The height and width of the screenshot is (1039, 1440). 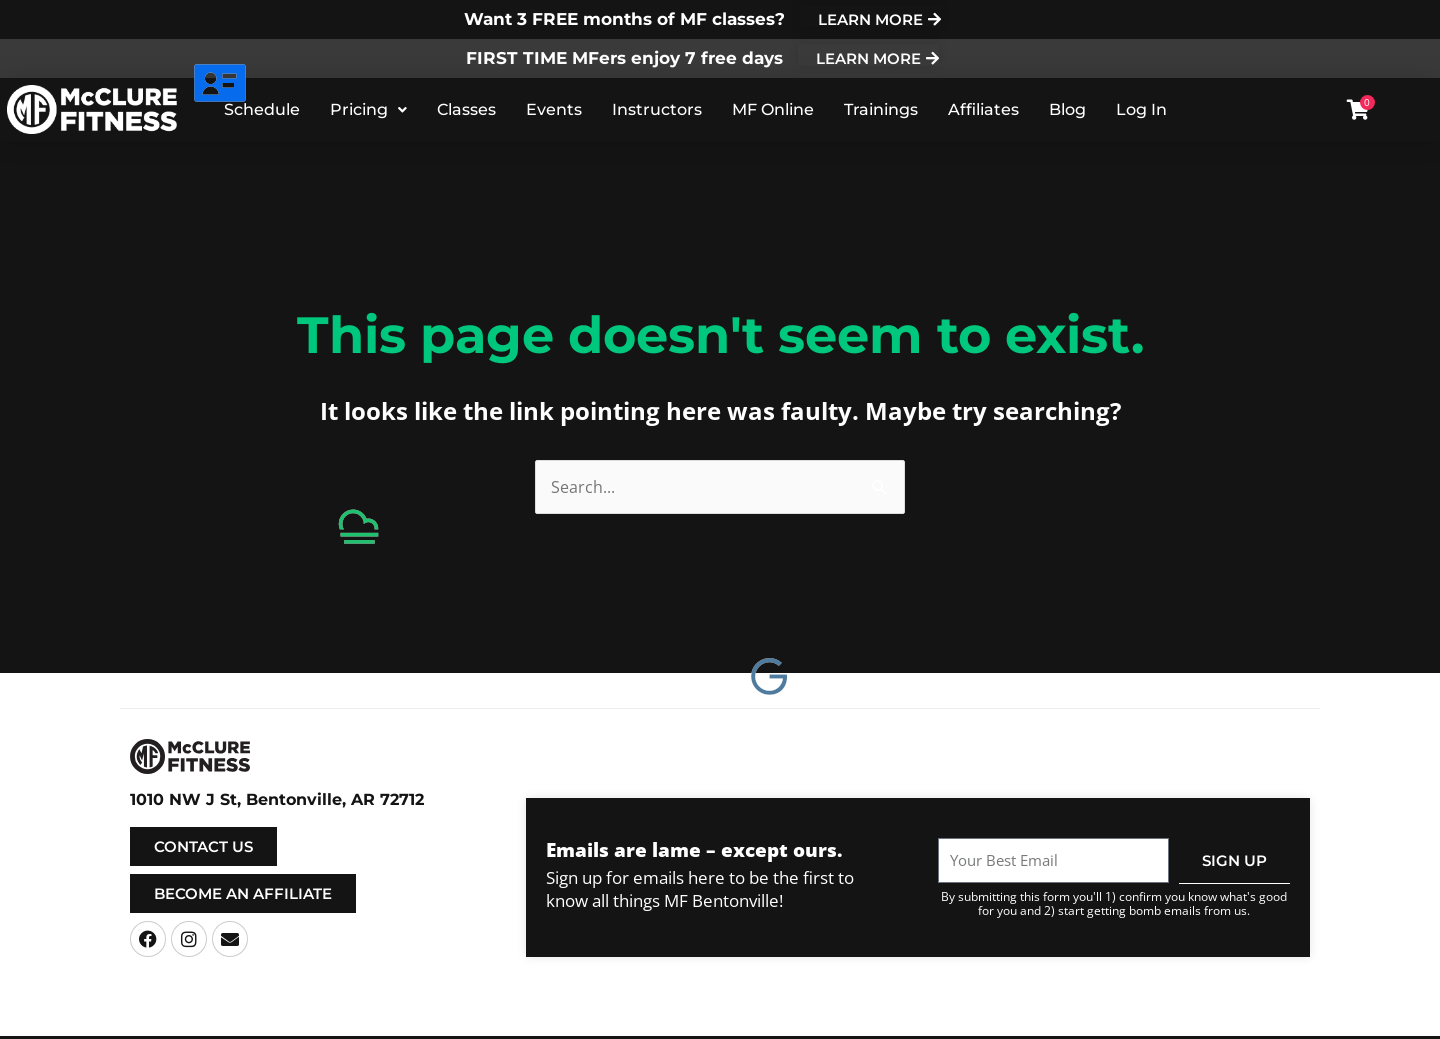 What do you see at coordinates (769, 676) in the screenshot?
I see `sign in with Google` at bounding box center [769, 676].